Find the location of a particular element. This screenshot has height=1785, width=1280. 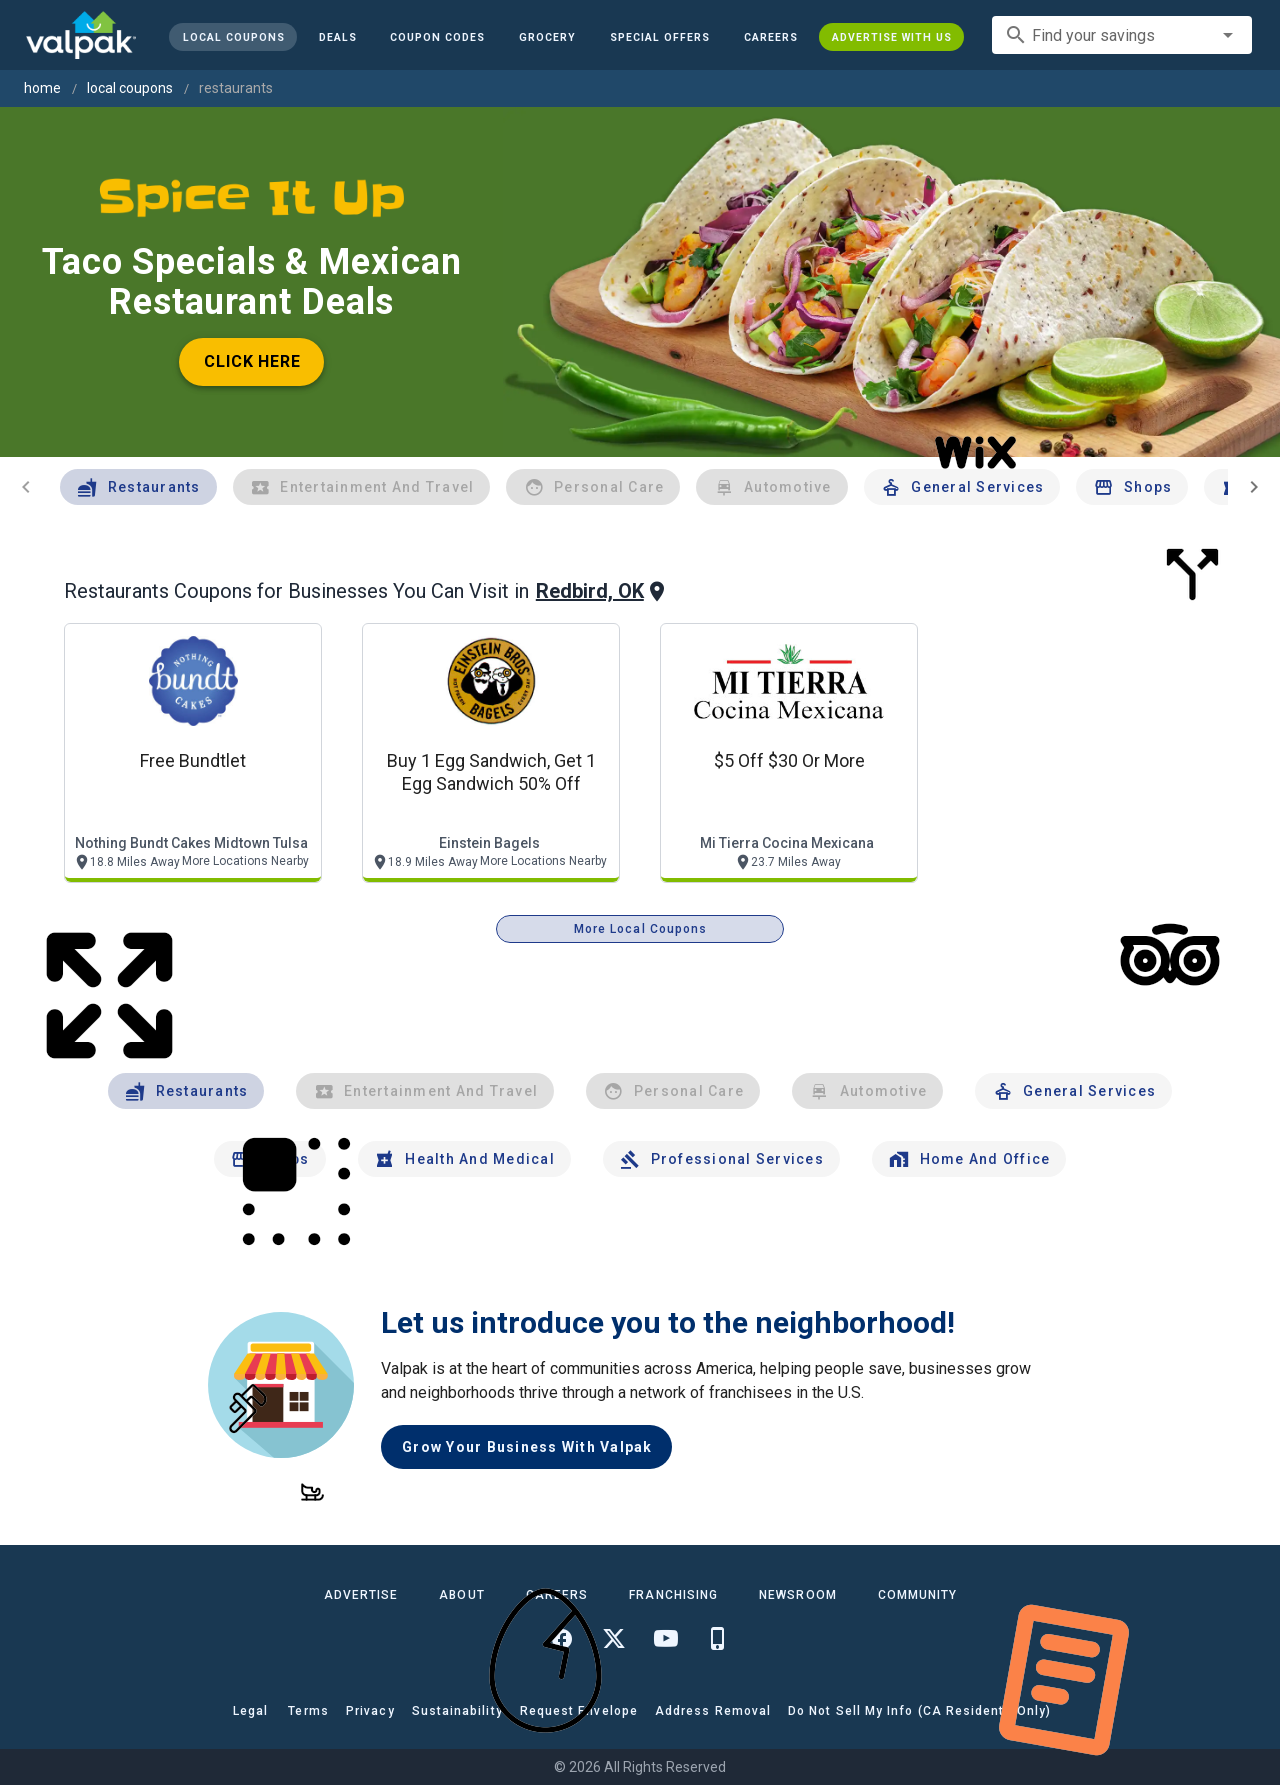

indicates a cracked or broken item is located at coordinates (545, 1660).